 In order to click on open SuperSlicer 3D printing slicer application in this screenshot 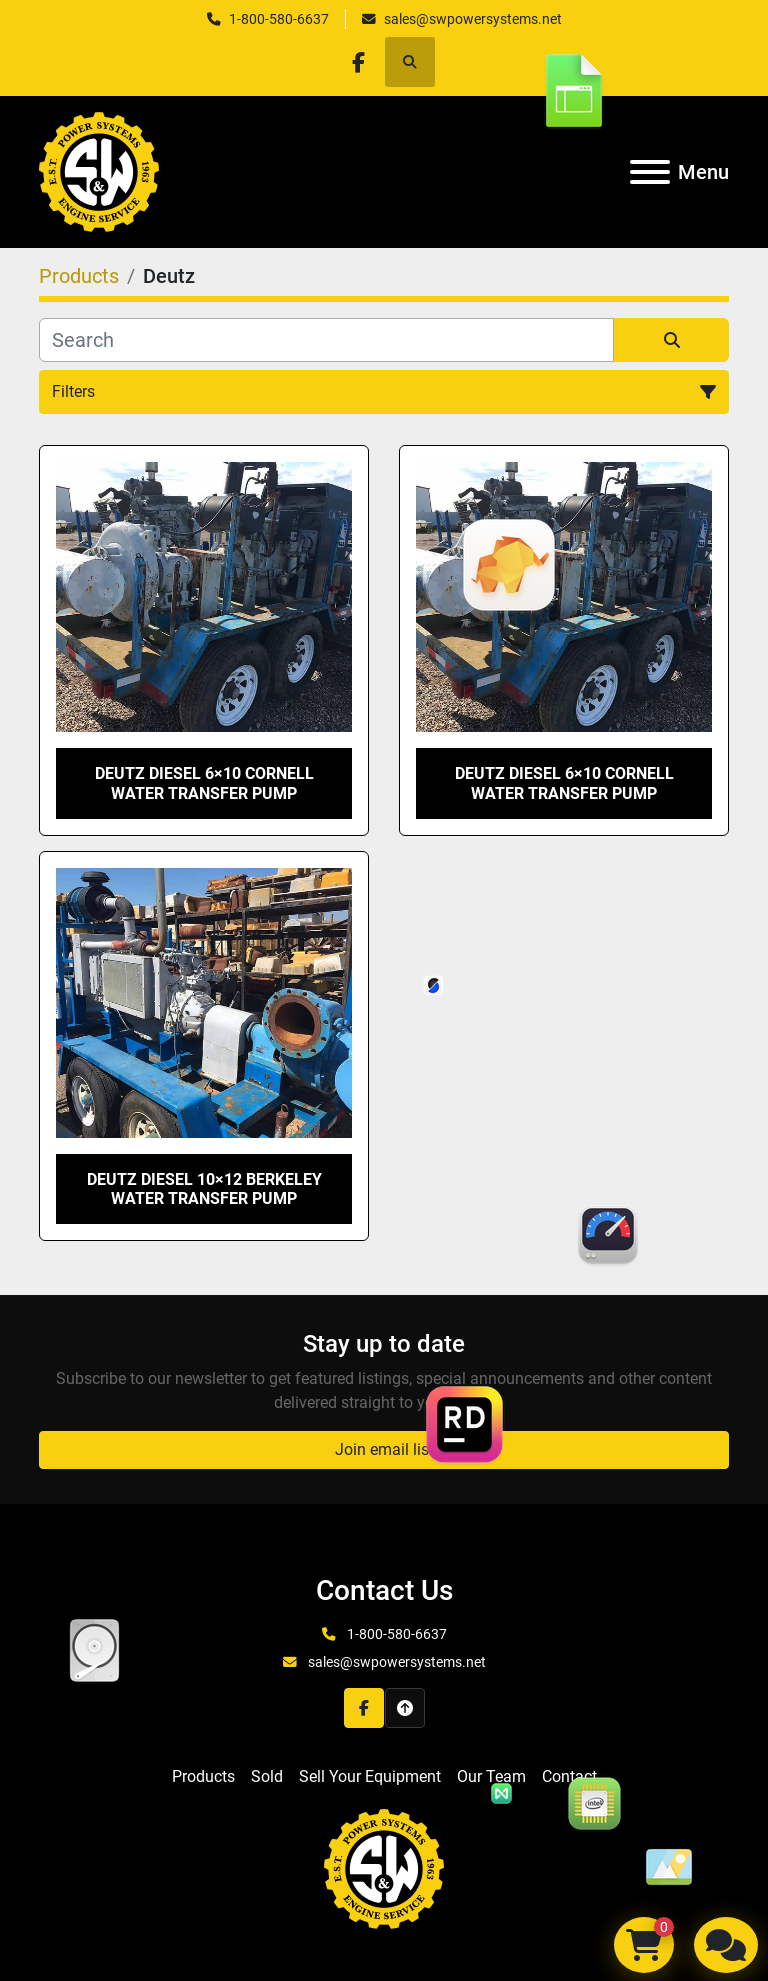, I will do `click(433, 985)`.